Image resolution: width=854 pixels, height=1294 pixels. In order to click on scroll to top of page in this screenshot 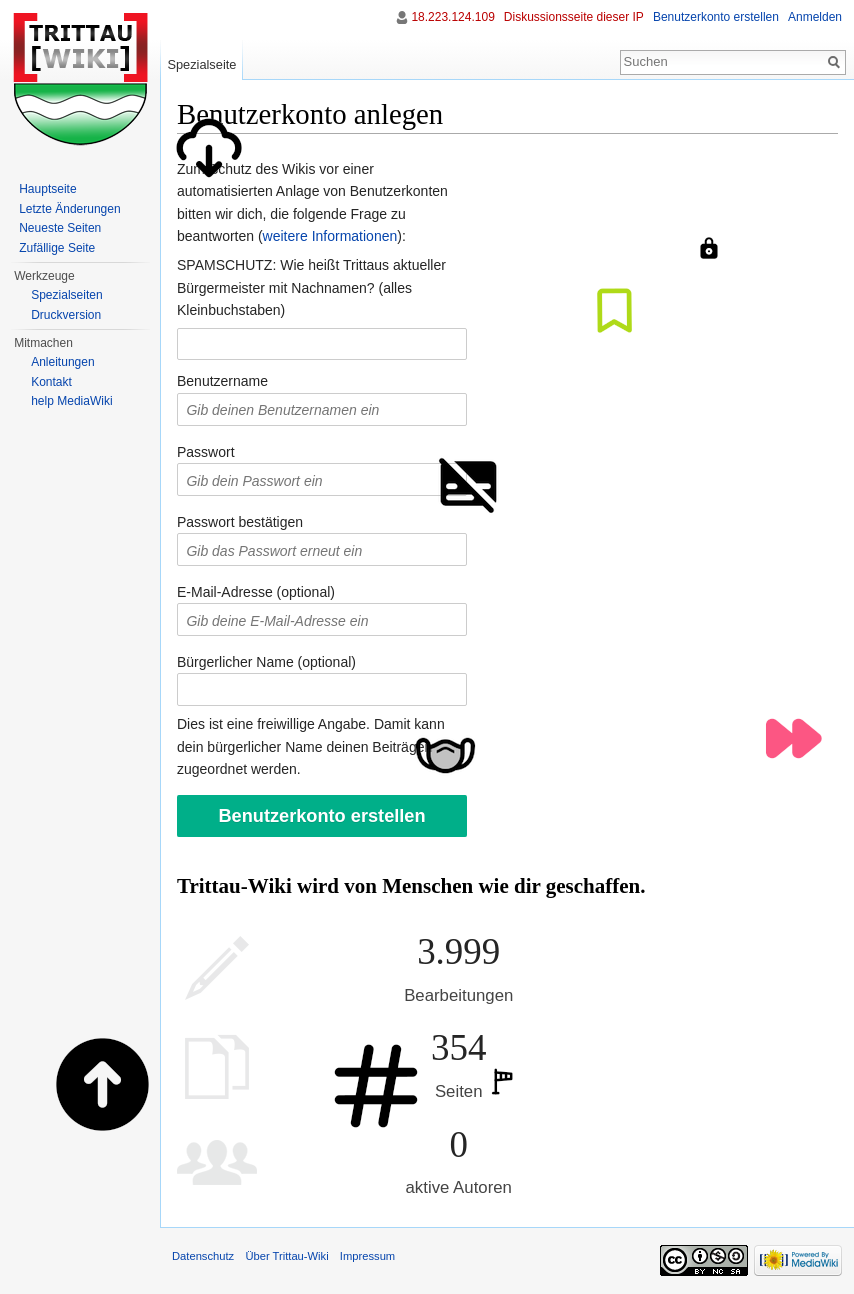, I will do `click(102, 1084)`.